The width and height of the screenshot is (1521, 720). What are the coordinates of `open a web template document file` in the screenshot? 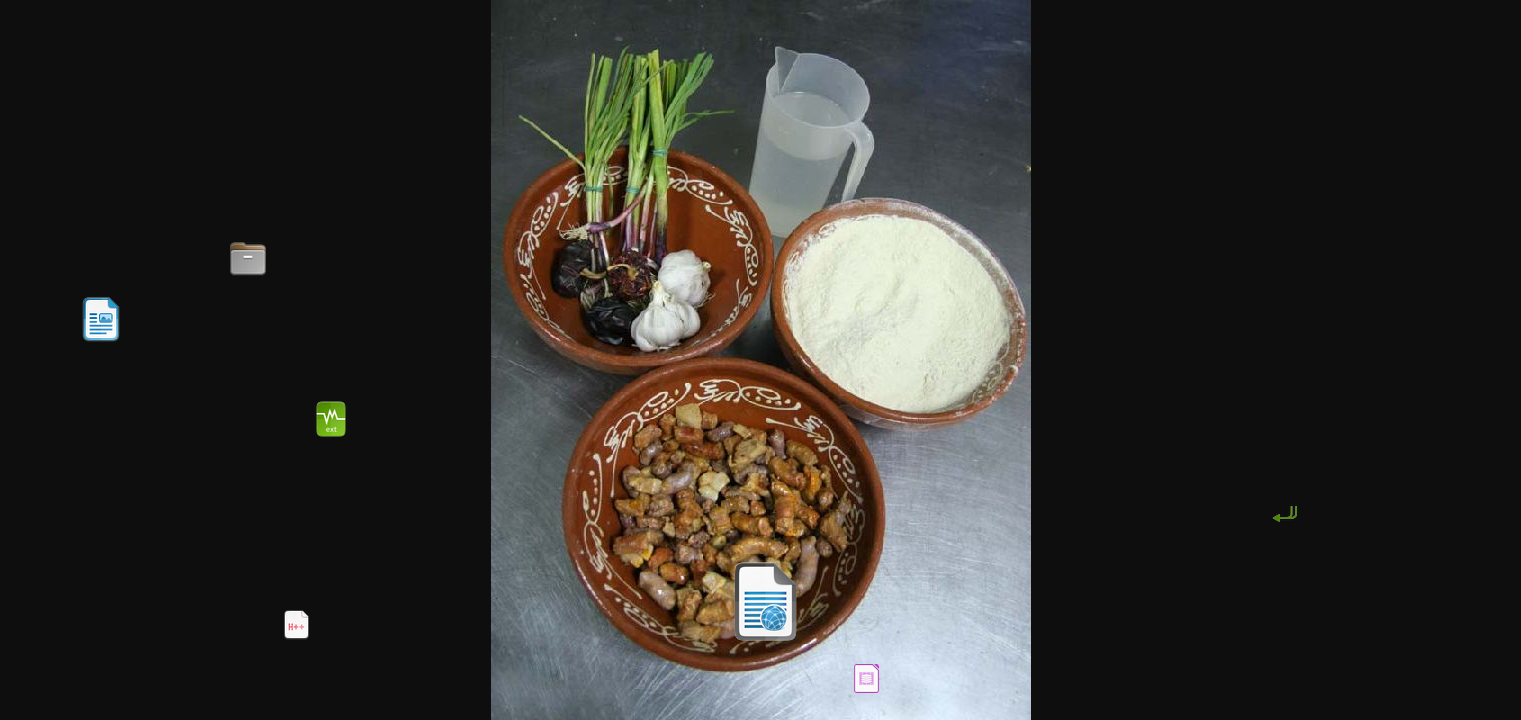 It's located at (765, 601).